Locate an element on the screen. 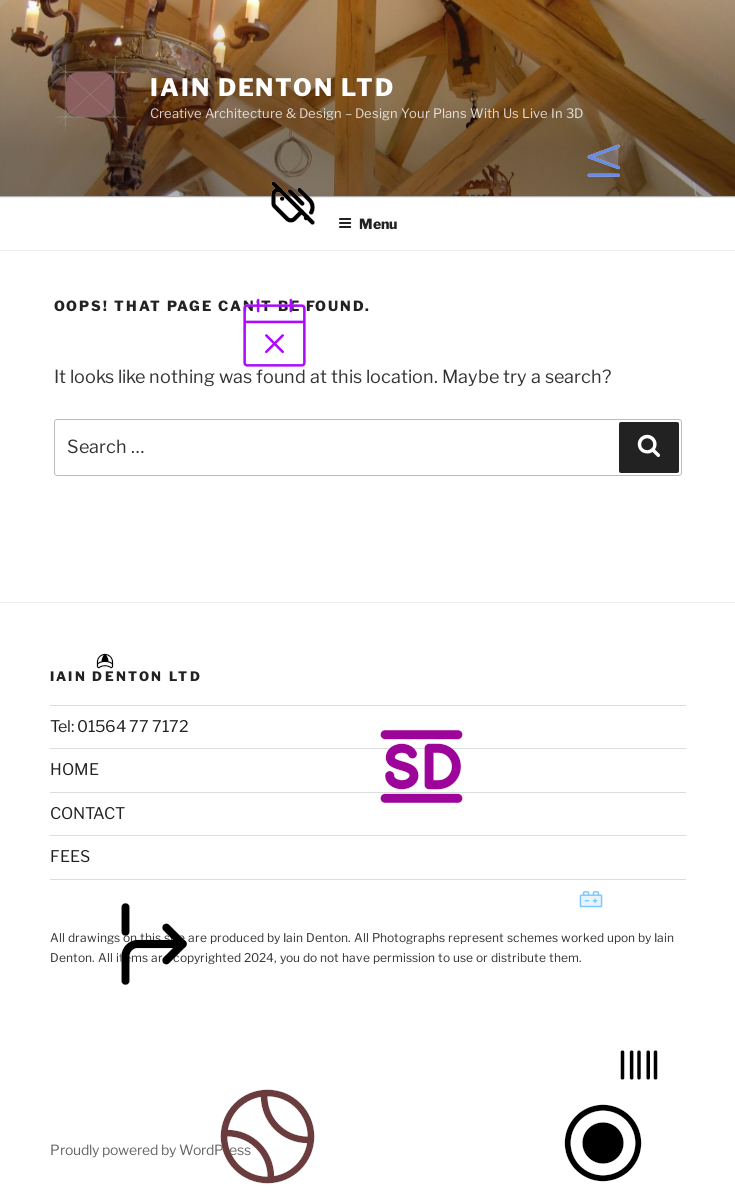  view car battery status is located at coordinates (591, 900).